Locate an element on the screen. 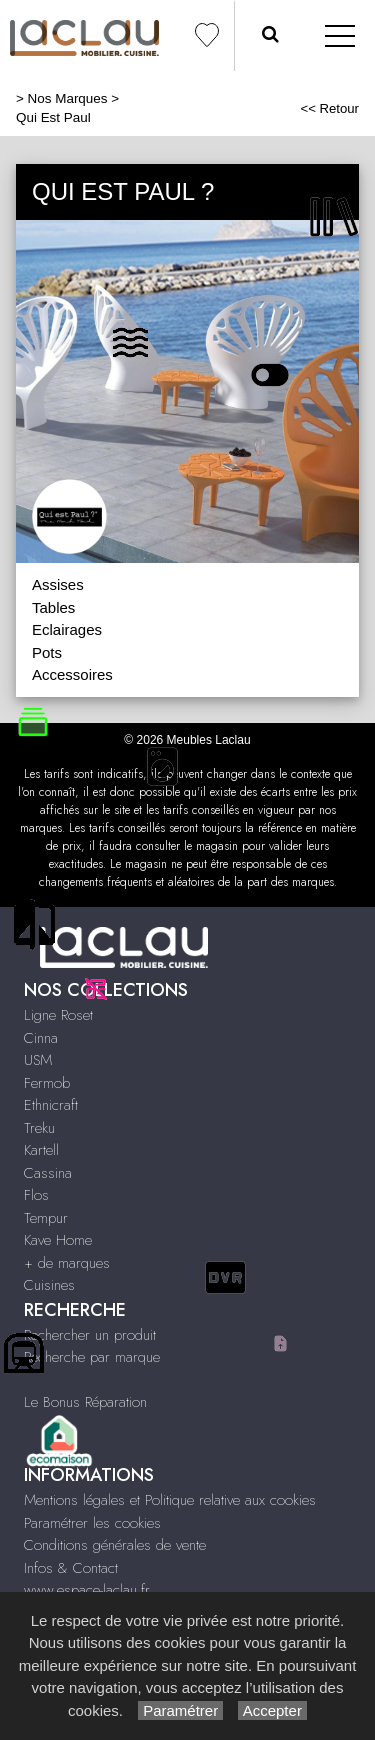 This screenshot has width=375, height=1740. find nearby laundromats or laundry services is located at coordinates (162, 766).